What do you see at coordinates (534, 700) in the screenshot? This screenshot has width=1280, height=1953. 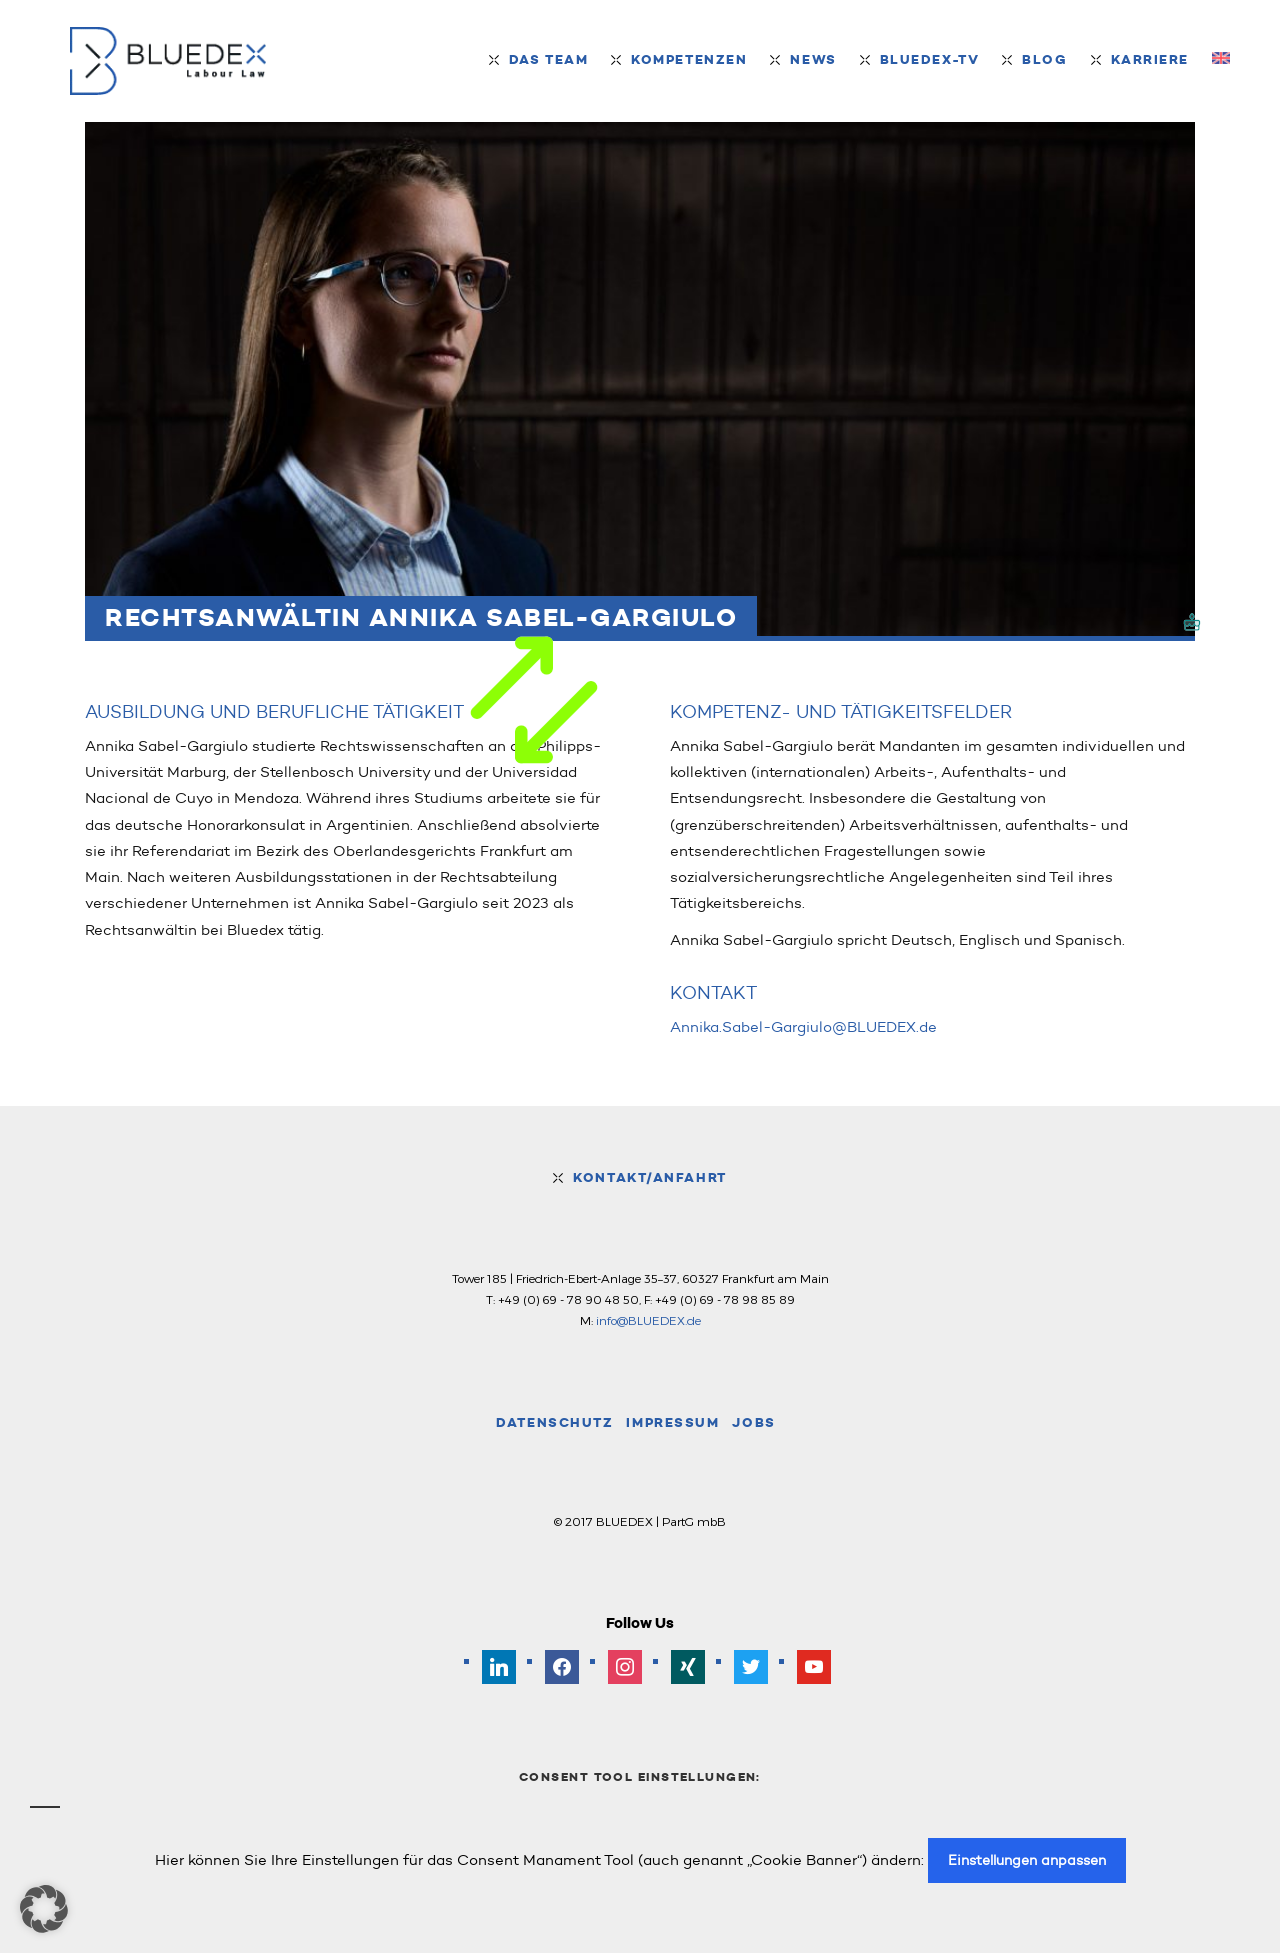 I see `resize element diagonally` at bounding box center [534, 700].